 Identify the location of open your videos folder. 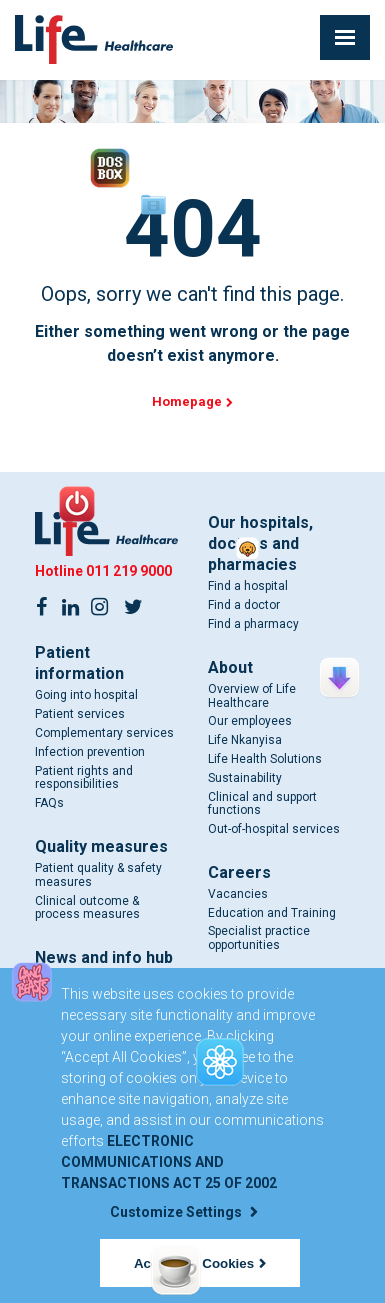
(153, 204).